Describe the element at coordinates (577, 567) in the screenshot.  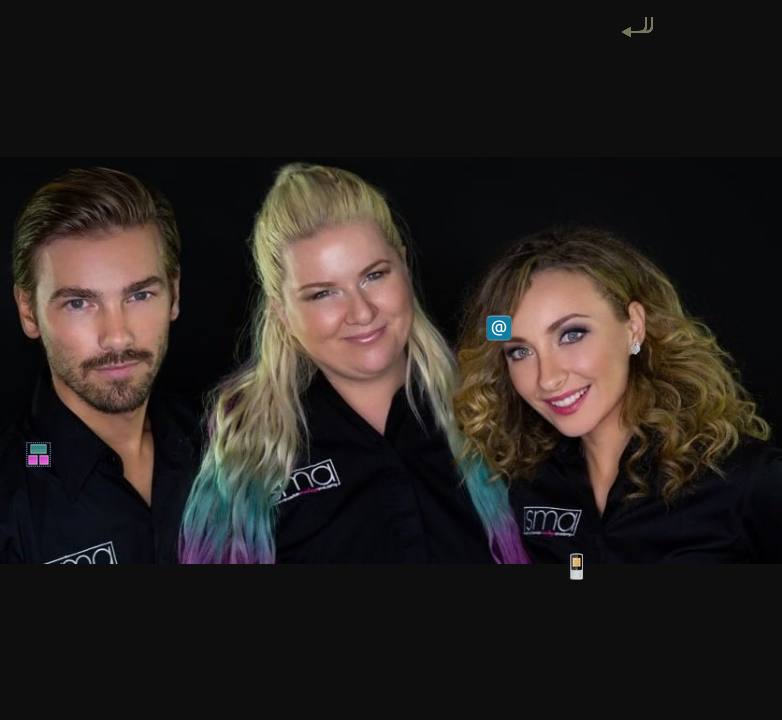
I see `access phone or calling features` at that location.